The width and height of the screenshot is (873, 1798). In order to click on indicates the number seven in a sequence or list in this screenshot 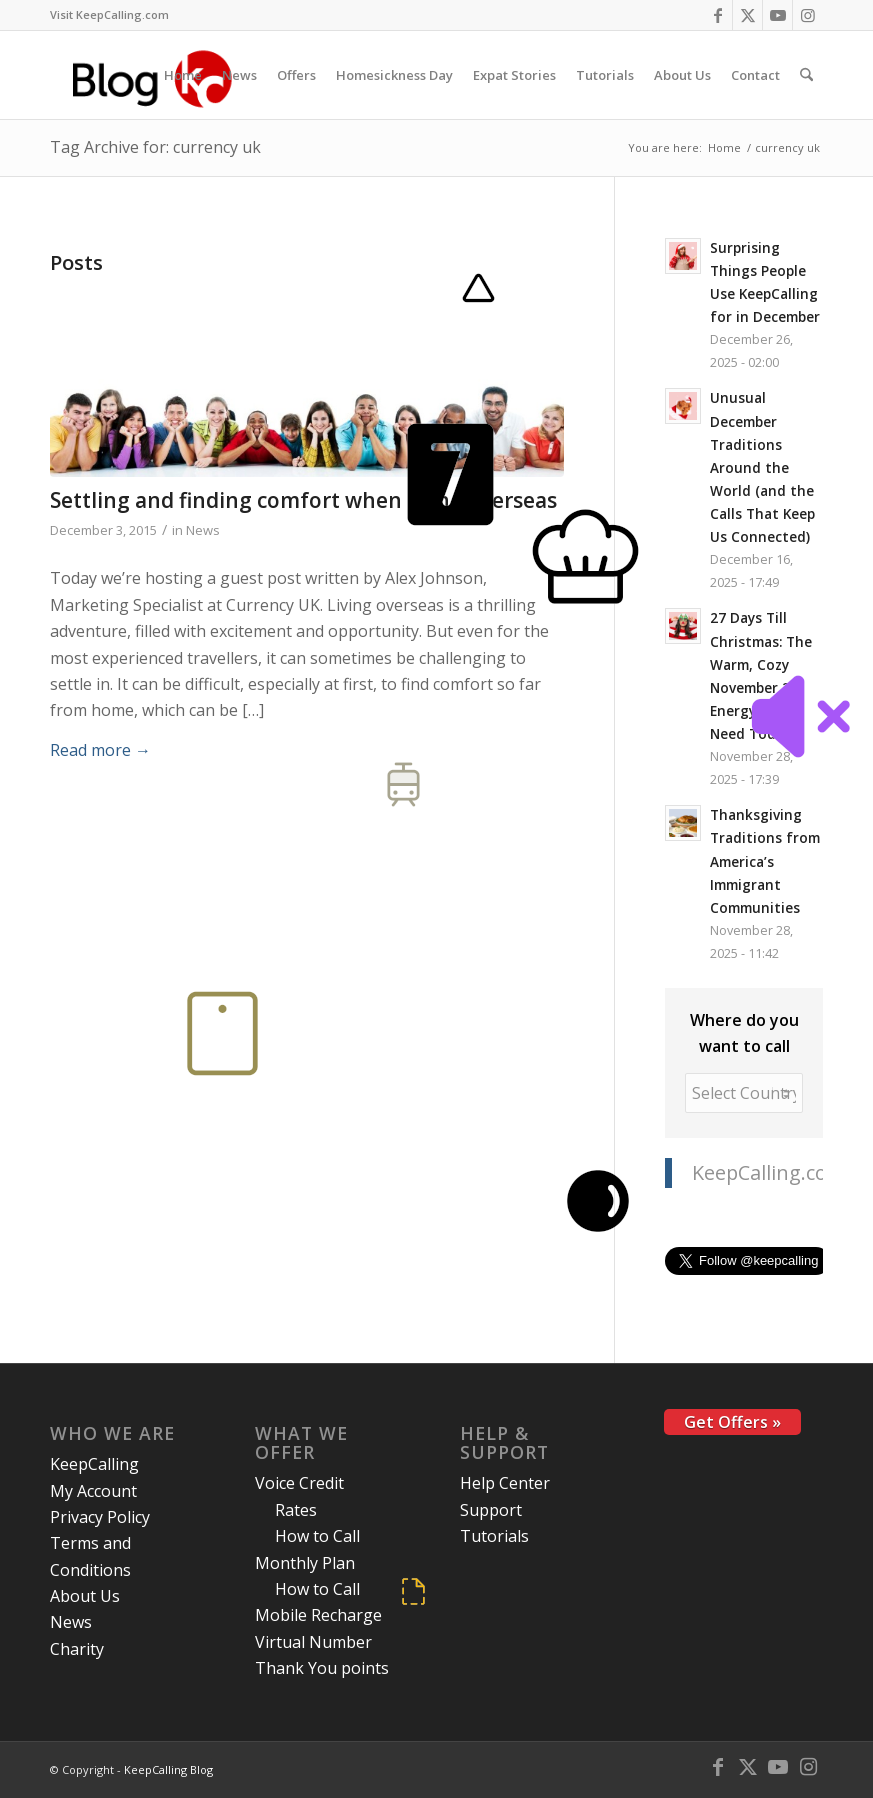, I will do `click(450, 474)`.